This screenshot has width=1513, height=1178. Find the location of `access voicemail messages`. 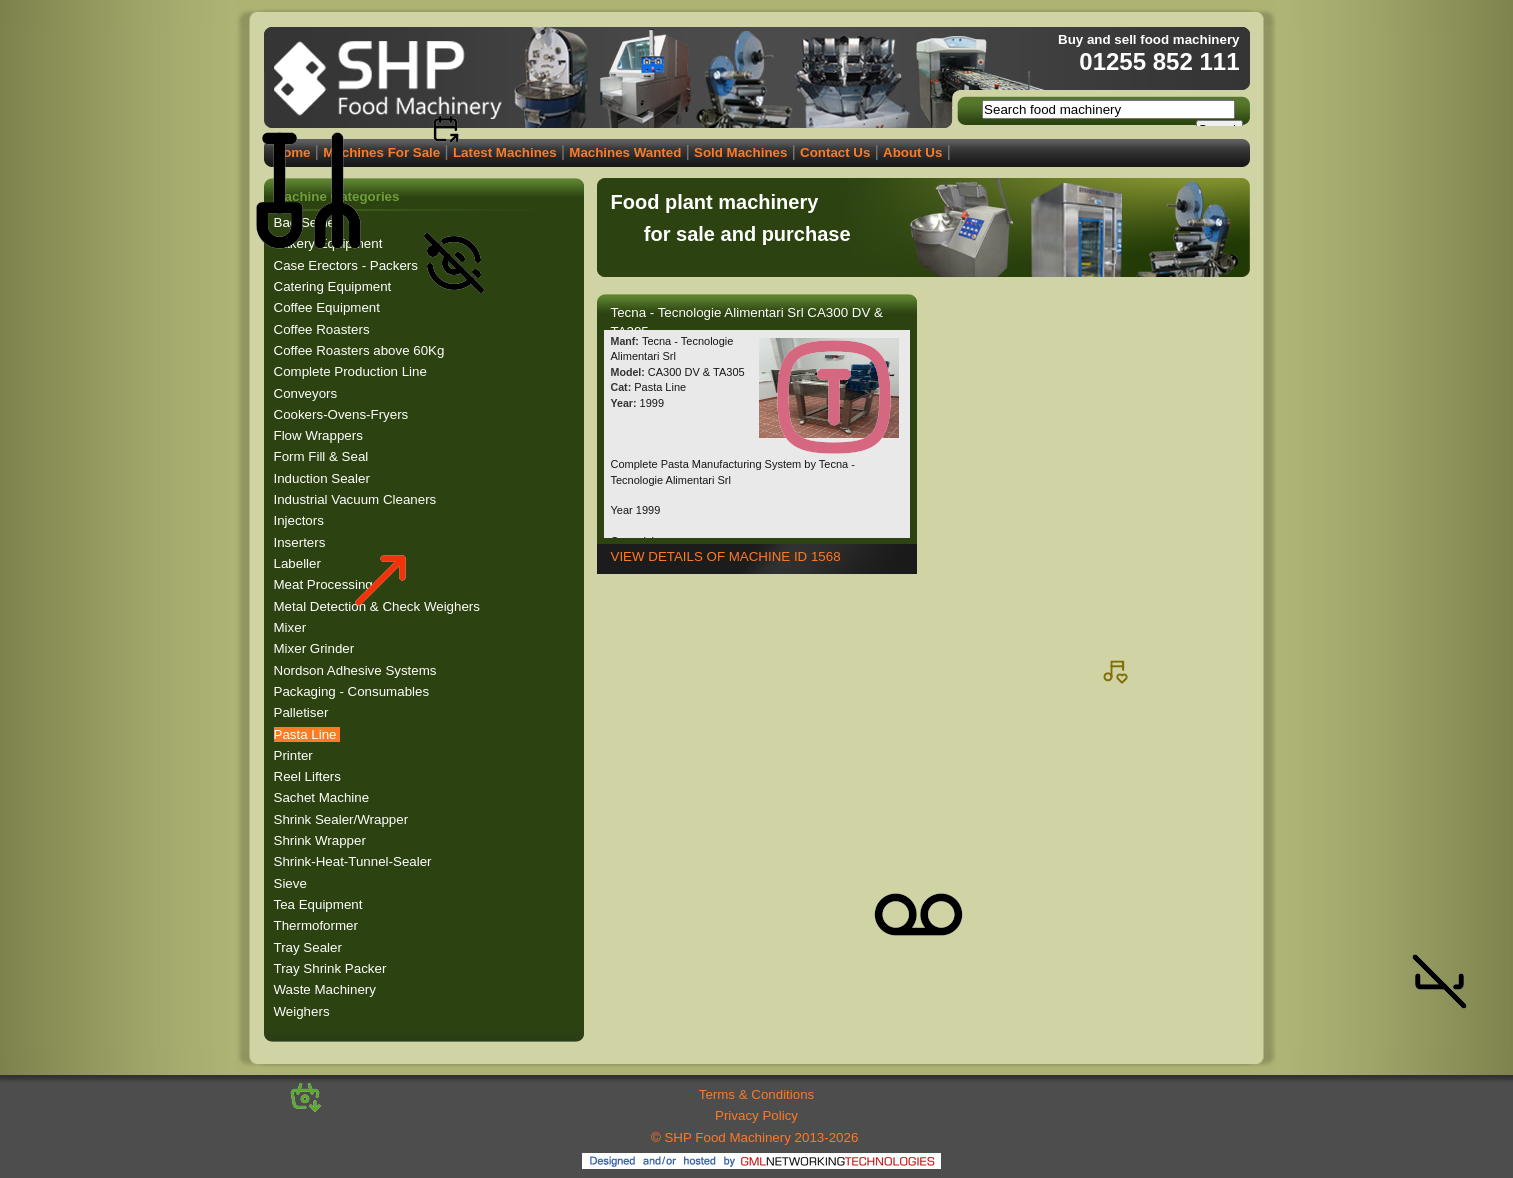

access voicemail messages is located at coordinates (918, 914).